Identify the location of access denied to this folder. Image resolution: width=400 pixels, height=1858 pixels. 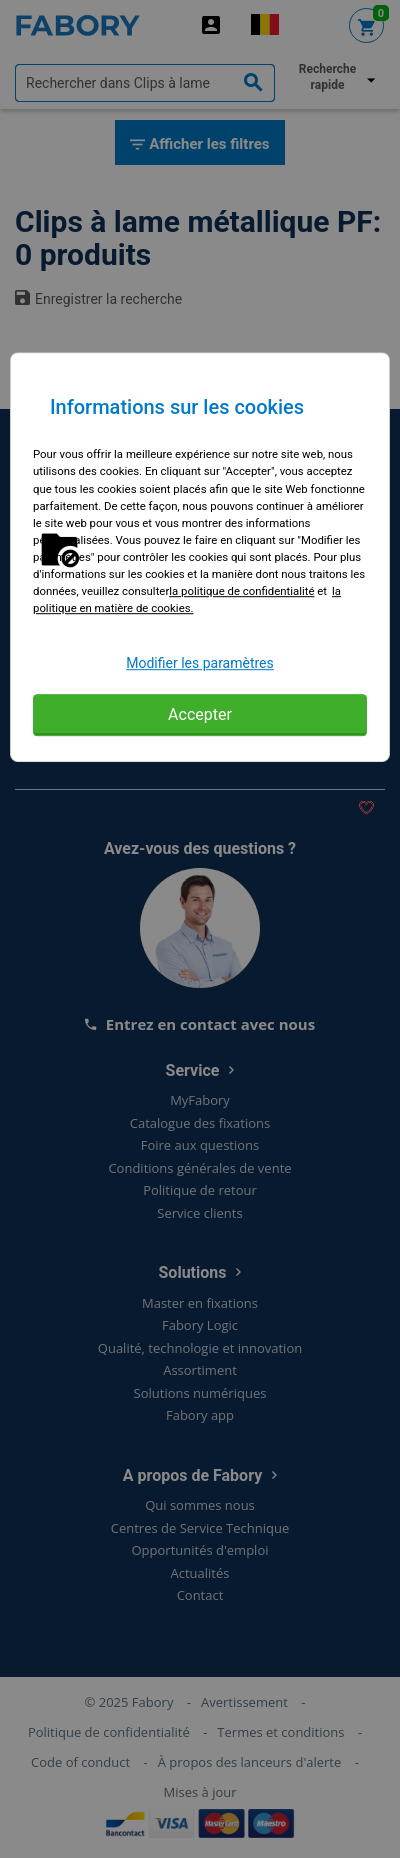
(59, 549).